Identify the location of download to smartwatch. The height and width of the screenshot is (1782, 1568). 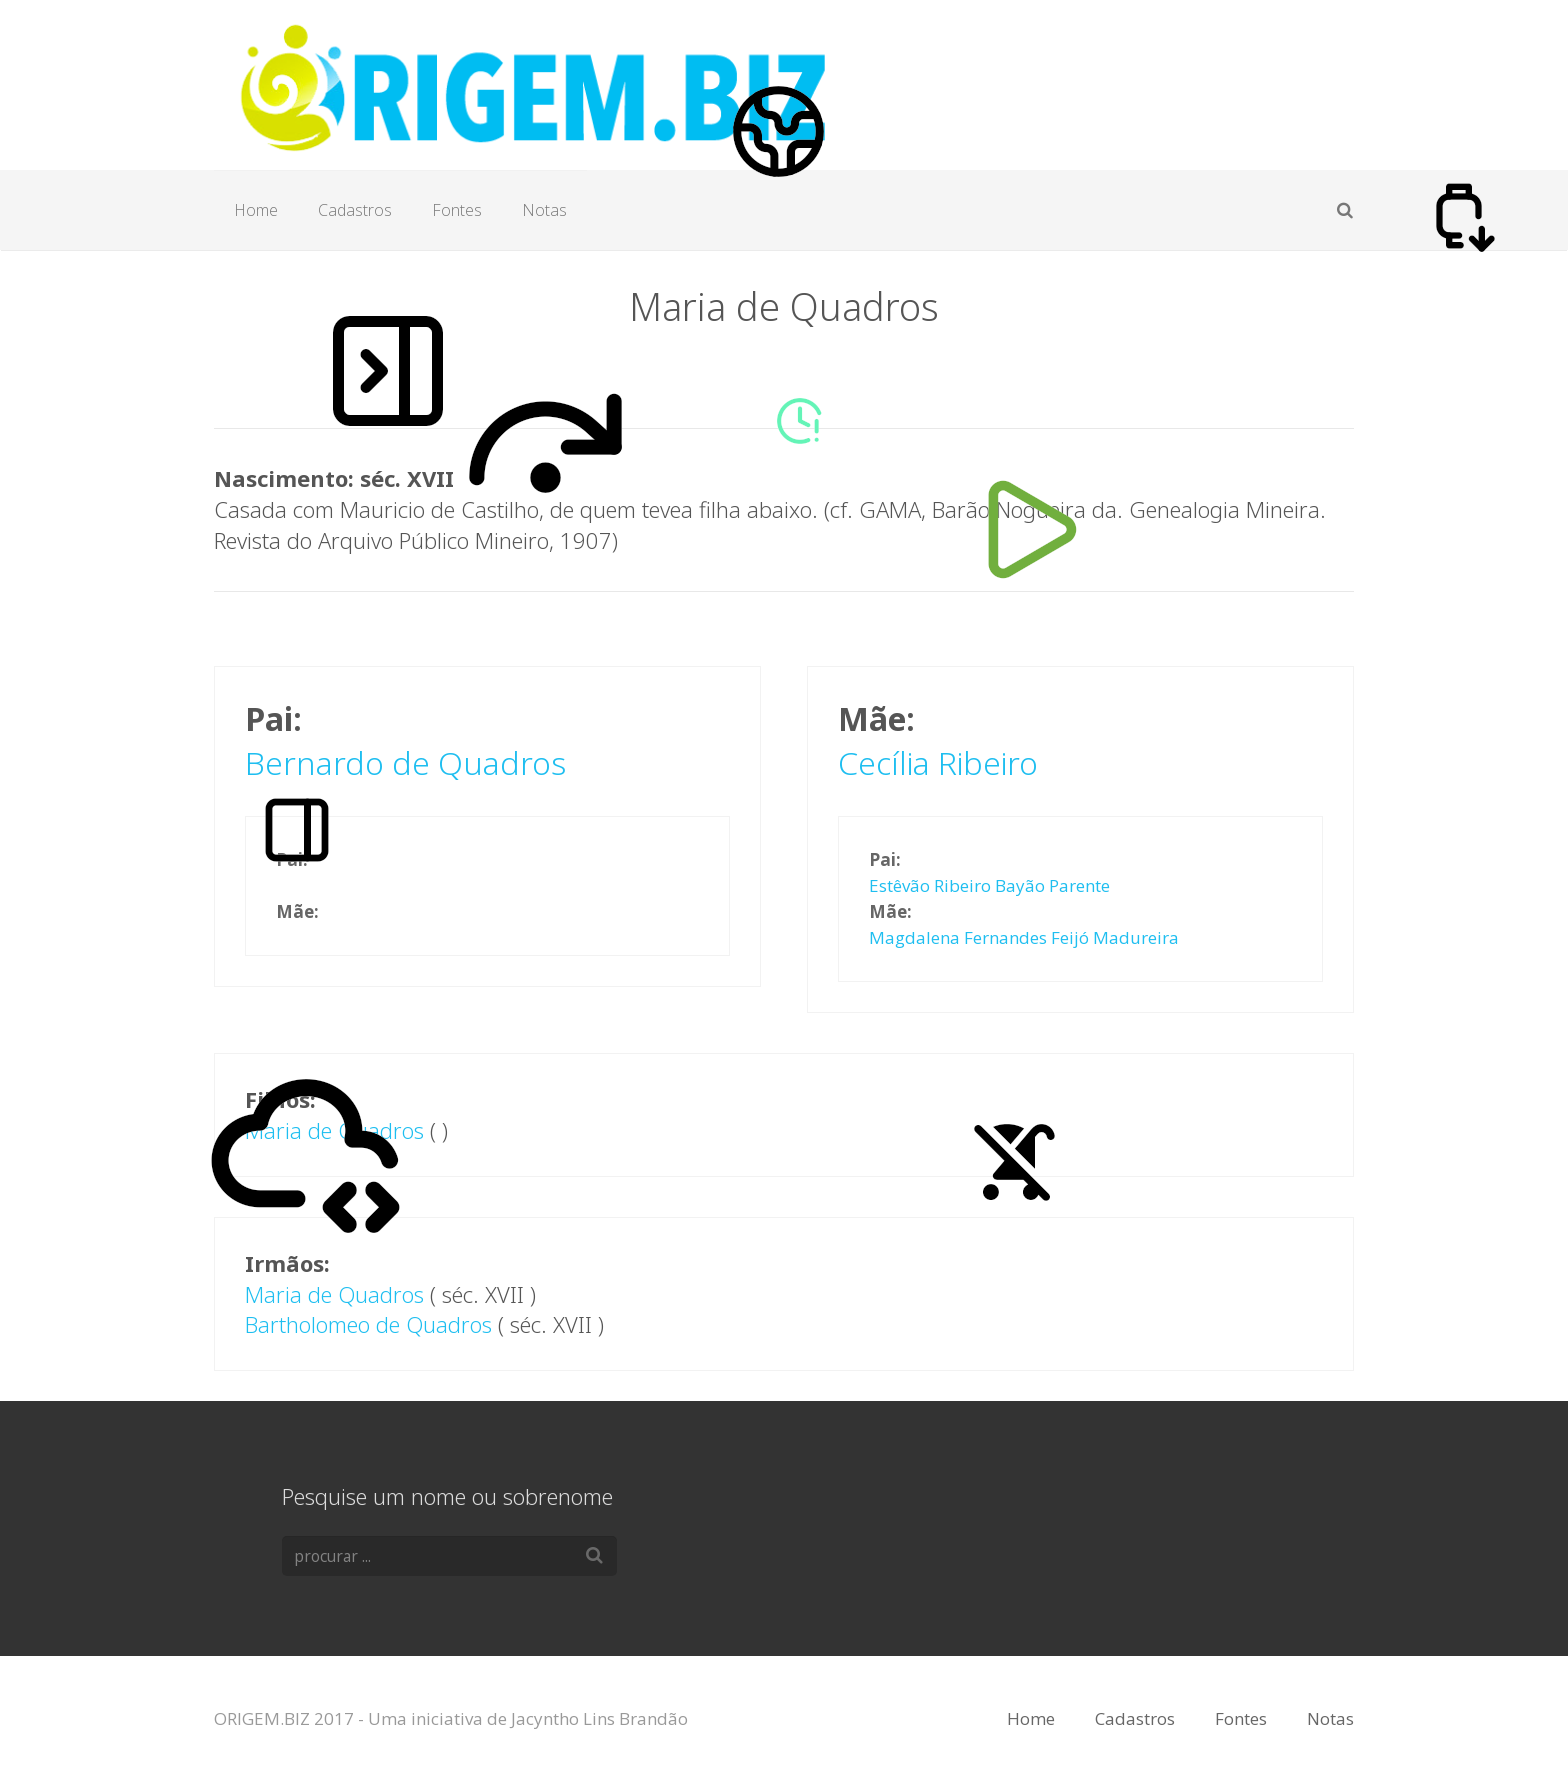
(1459, 216).